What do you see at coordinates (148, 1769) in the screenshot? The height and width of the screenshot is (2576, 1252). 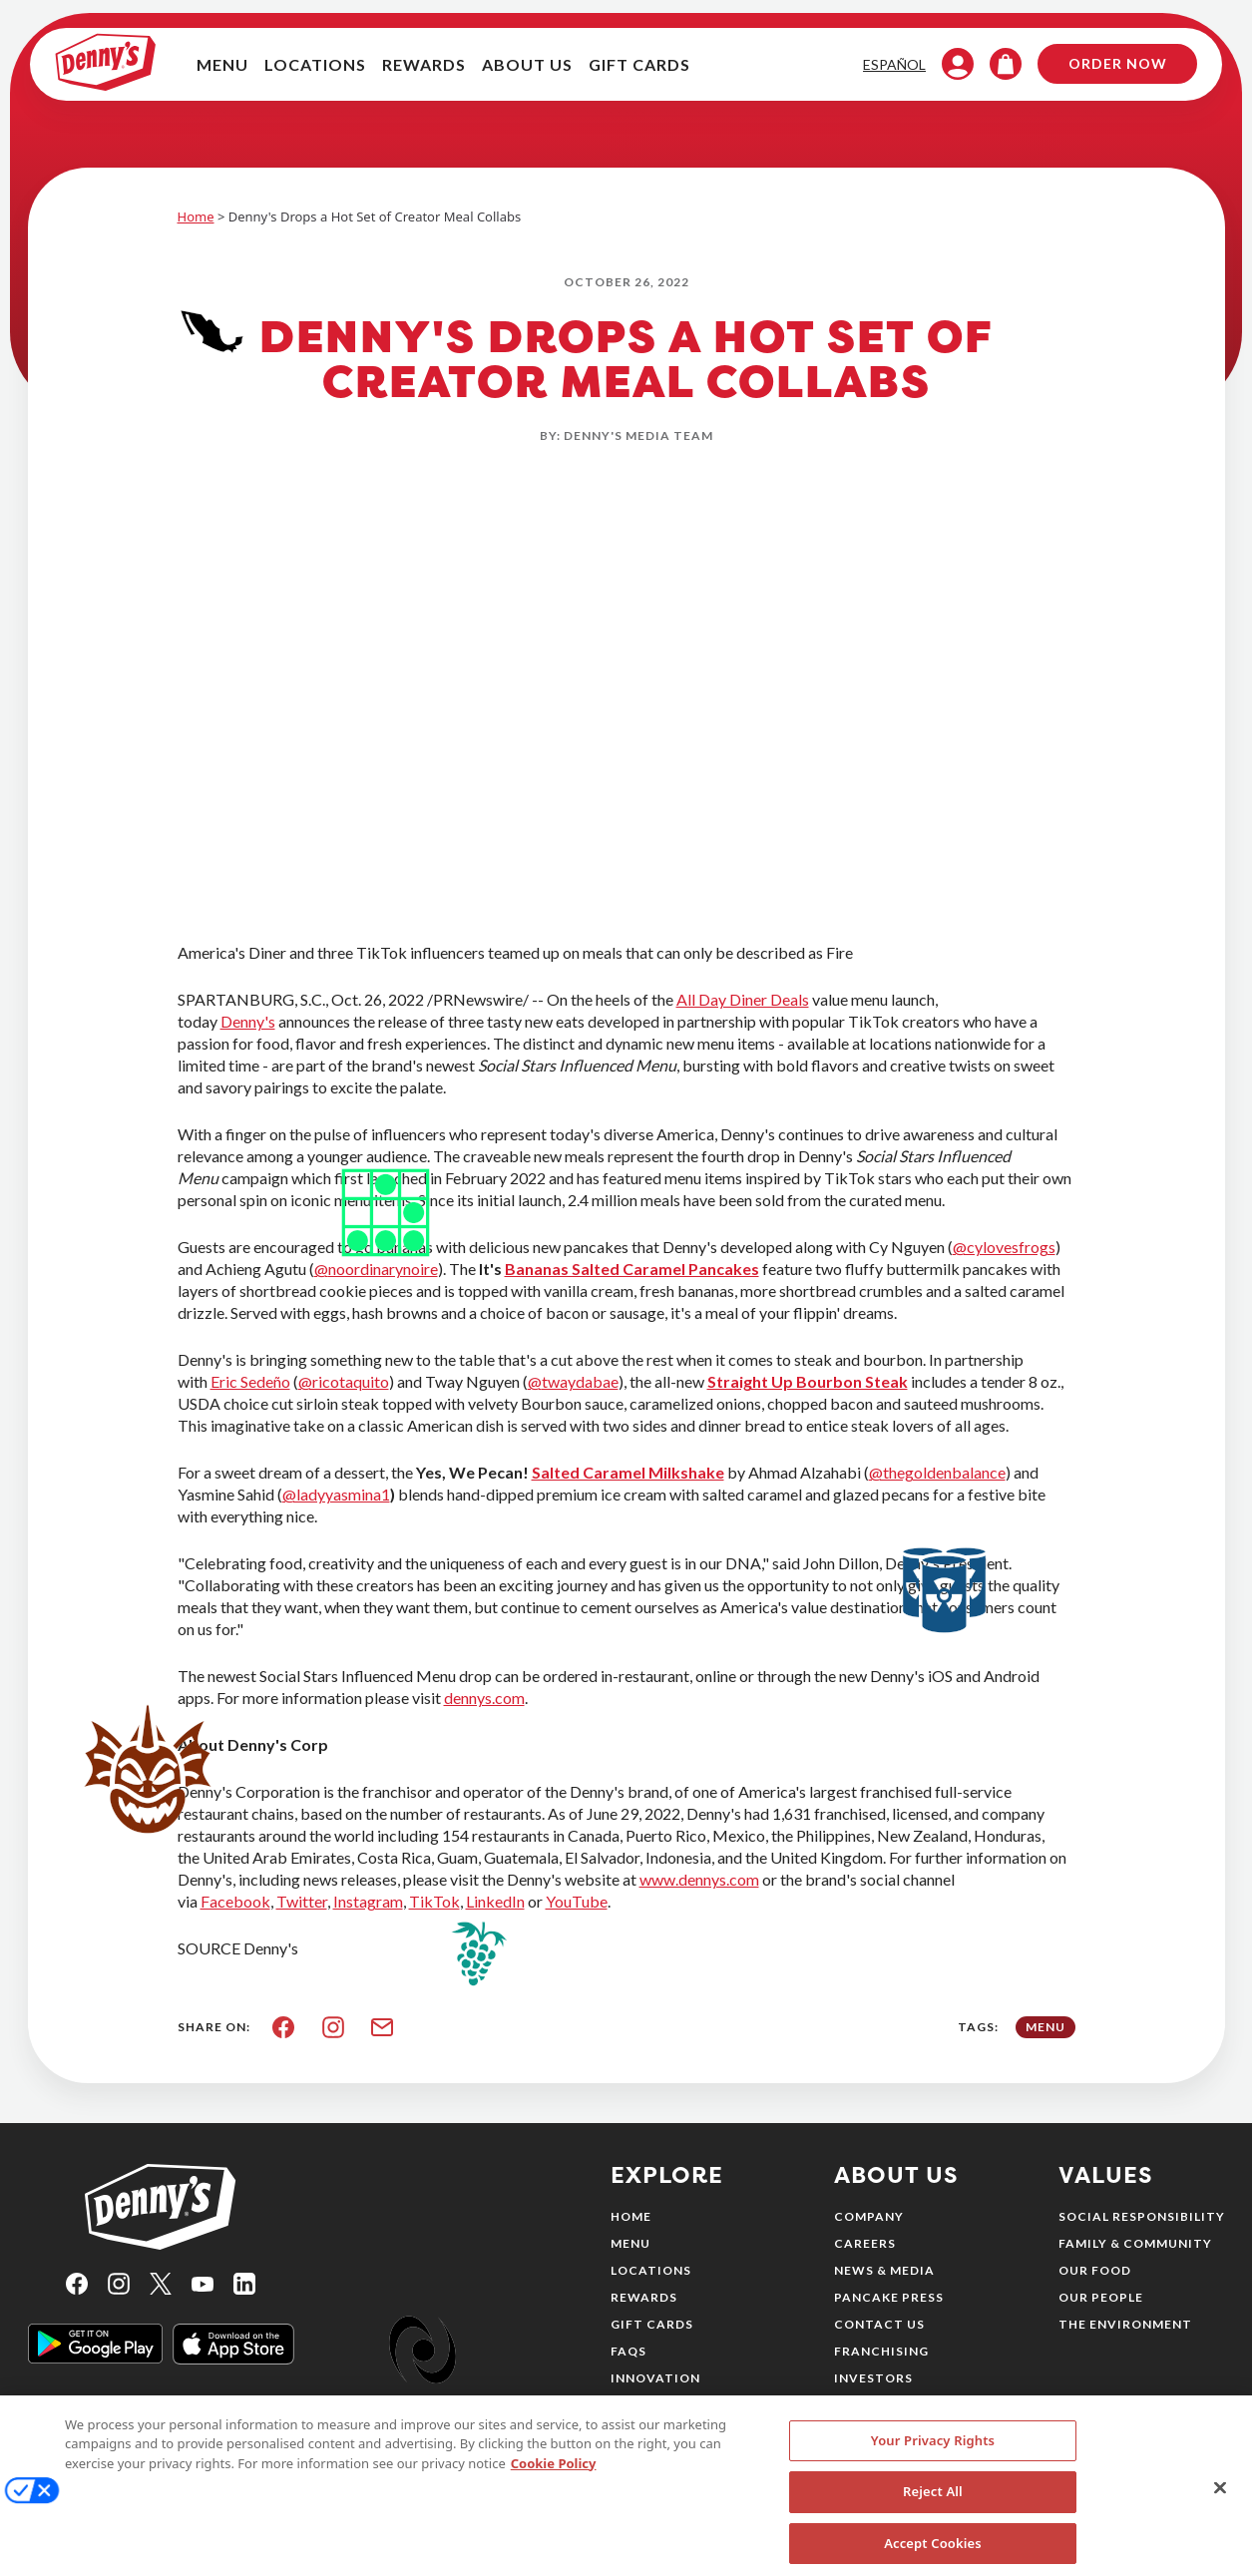 I see `encounter a fish monster enemy` at bounding box center [148, 1769].